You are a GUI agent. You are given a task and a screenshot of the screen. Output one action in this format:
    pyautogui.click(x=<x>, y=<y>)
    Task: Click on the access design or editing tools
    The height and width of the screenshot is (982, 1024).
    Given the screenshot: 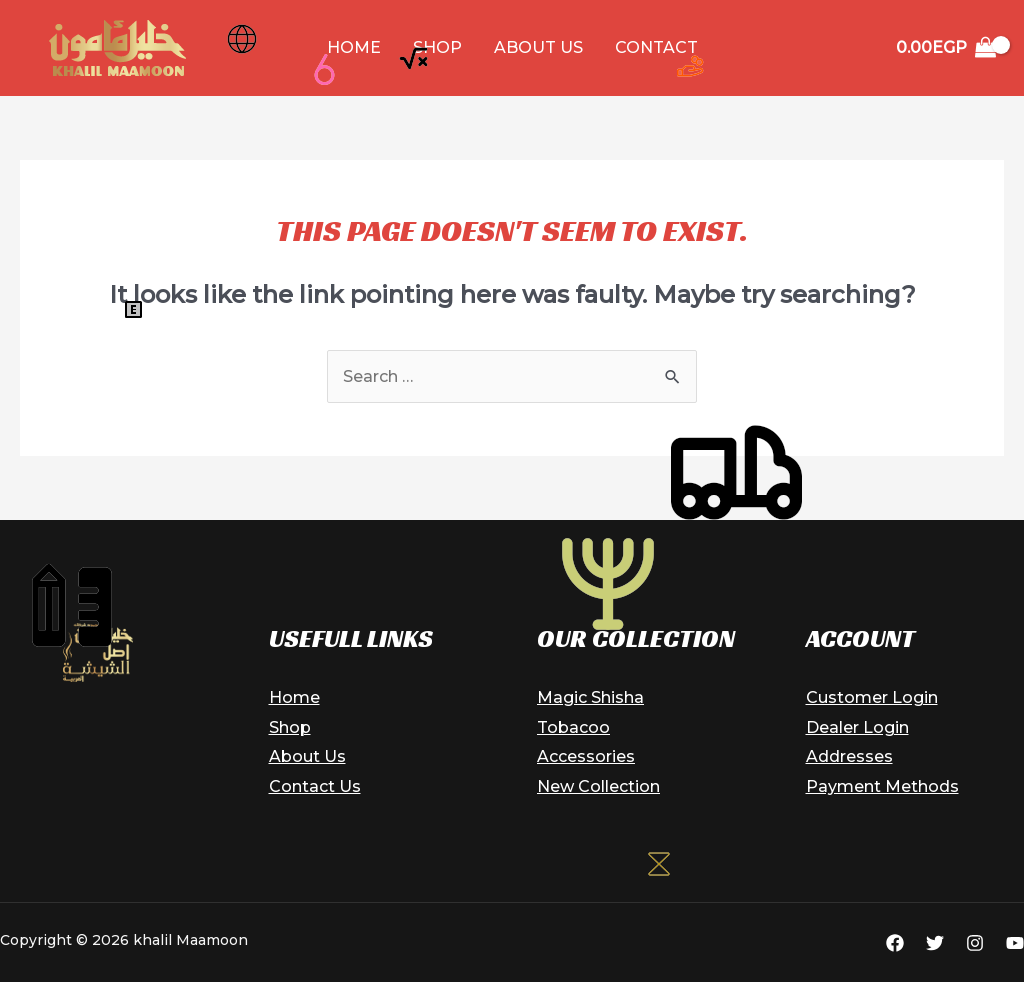 What is the action you would take?
    pyautogui.click(x=72, y=607)
    